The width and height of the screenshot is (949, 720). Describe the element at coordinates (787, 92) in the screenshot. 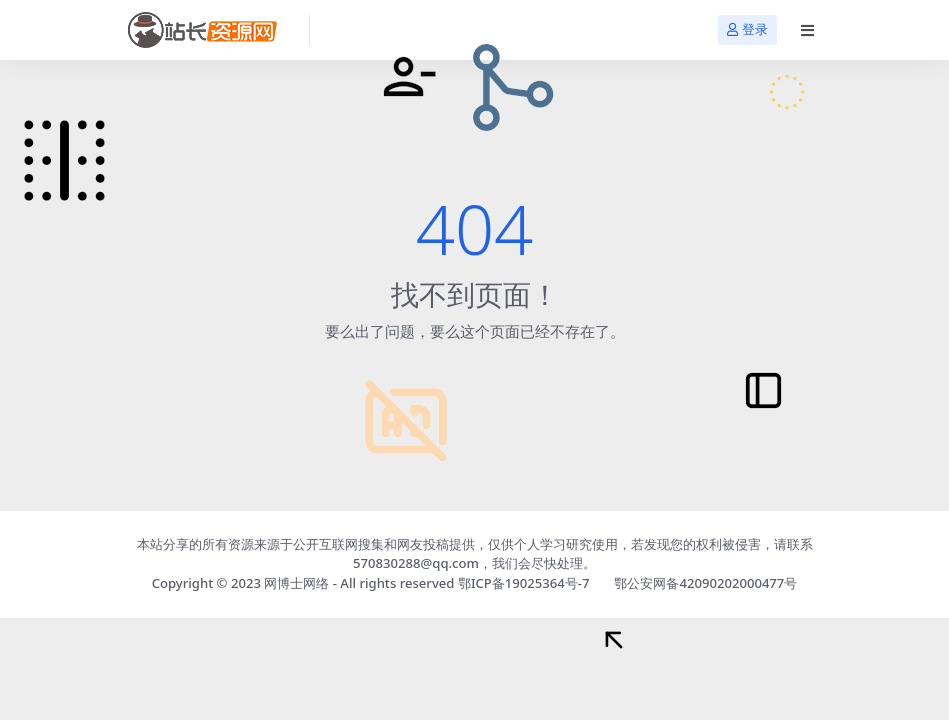

I see `loading or processing in progress` at that location.